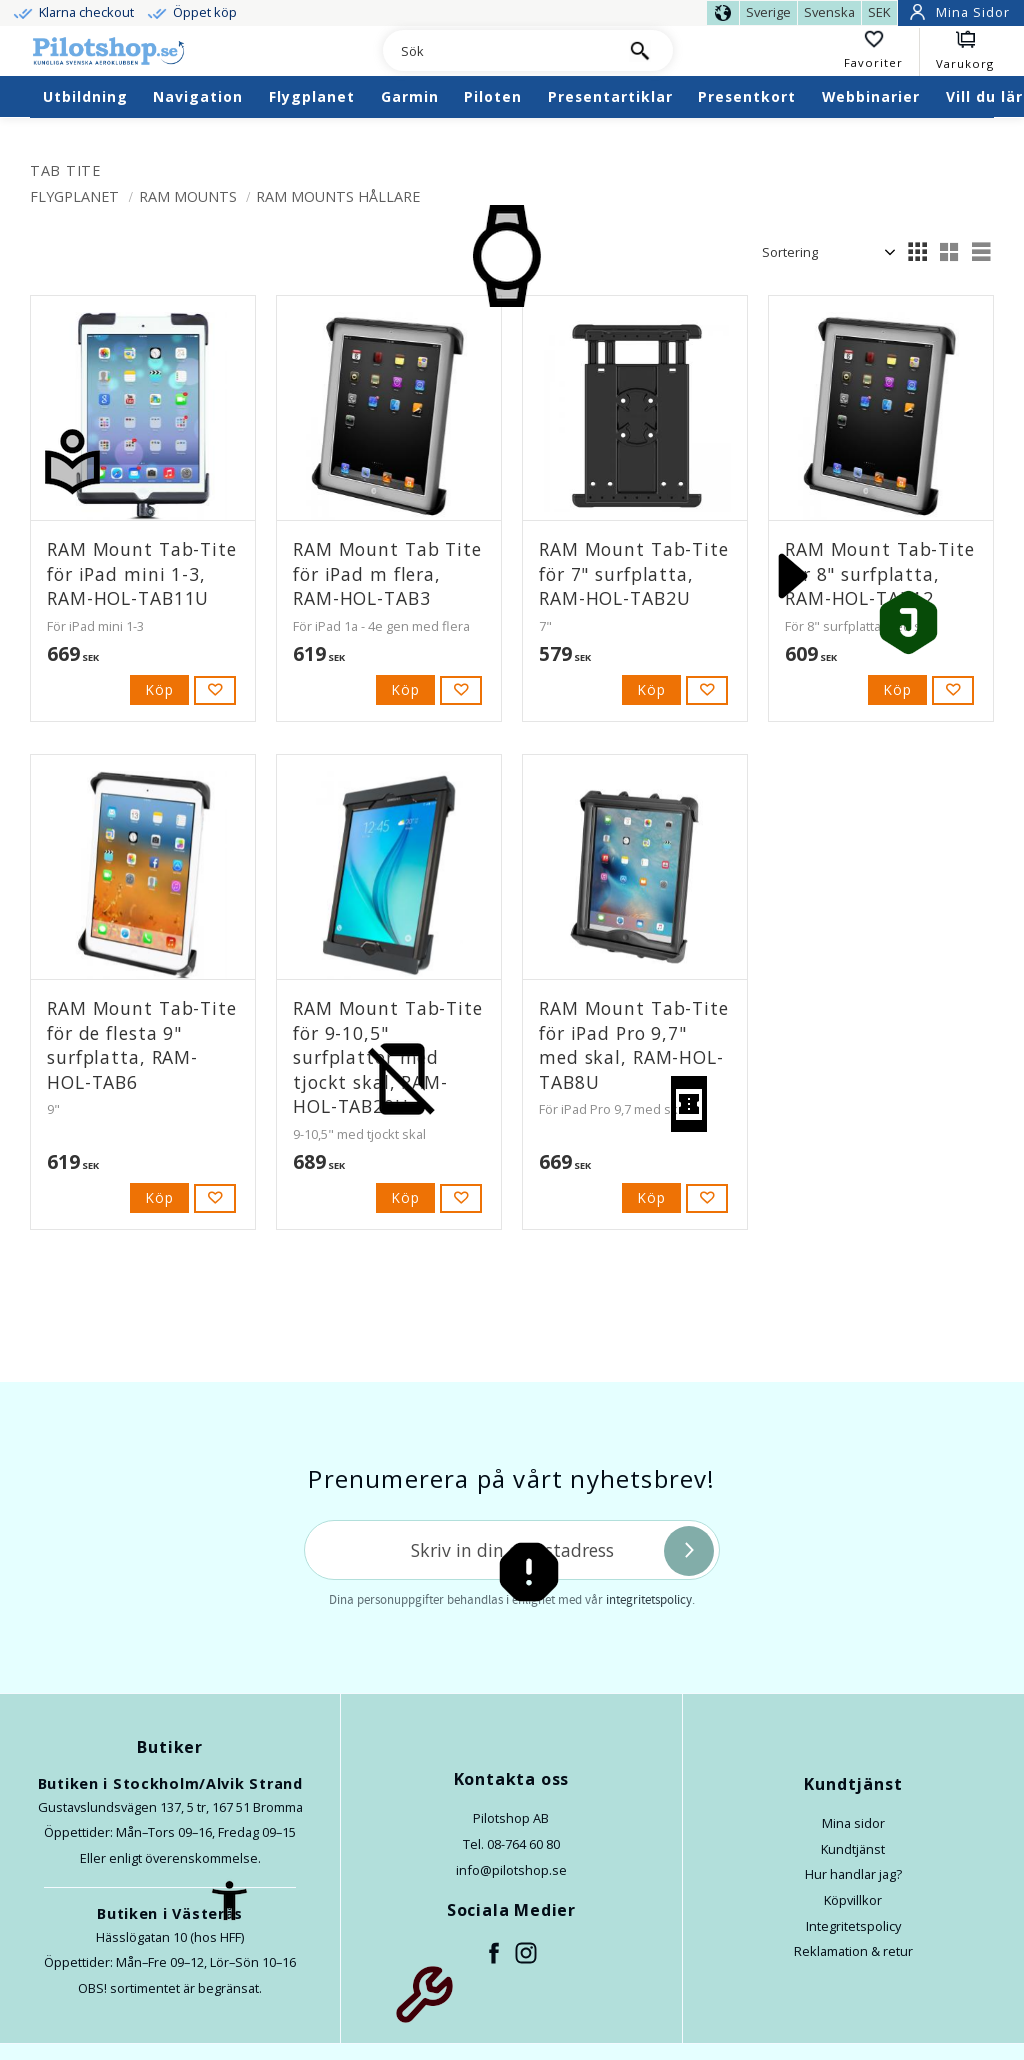 This screenshot has width=1024, height=2060. I want to click on book an appointment or reservation online, so click(689, 1104).